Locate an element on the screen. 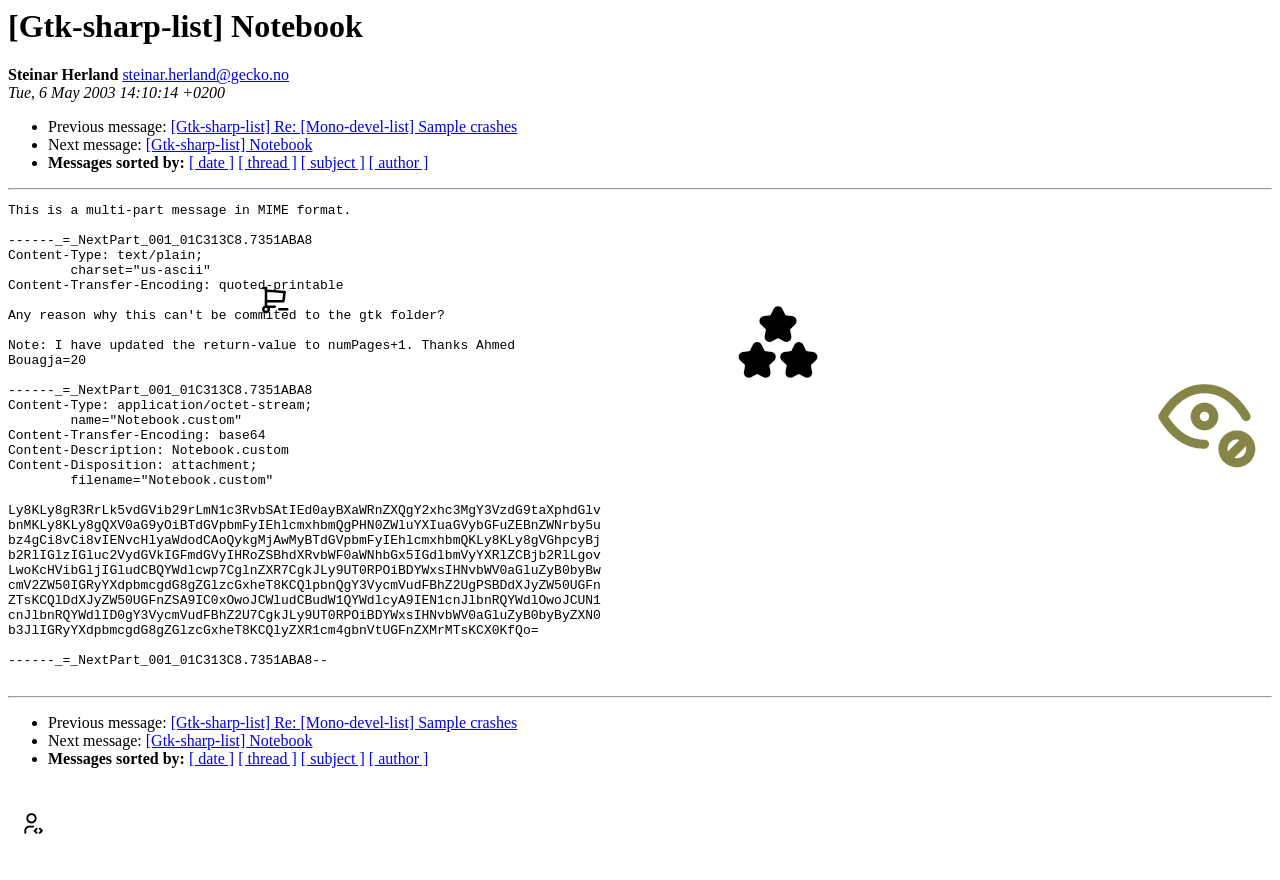 This screenshot has height=880, width=1280. view ratings or reviews is located at coordinates (778, 342).